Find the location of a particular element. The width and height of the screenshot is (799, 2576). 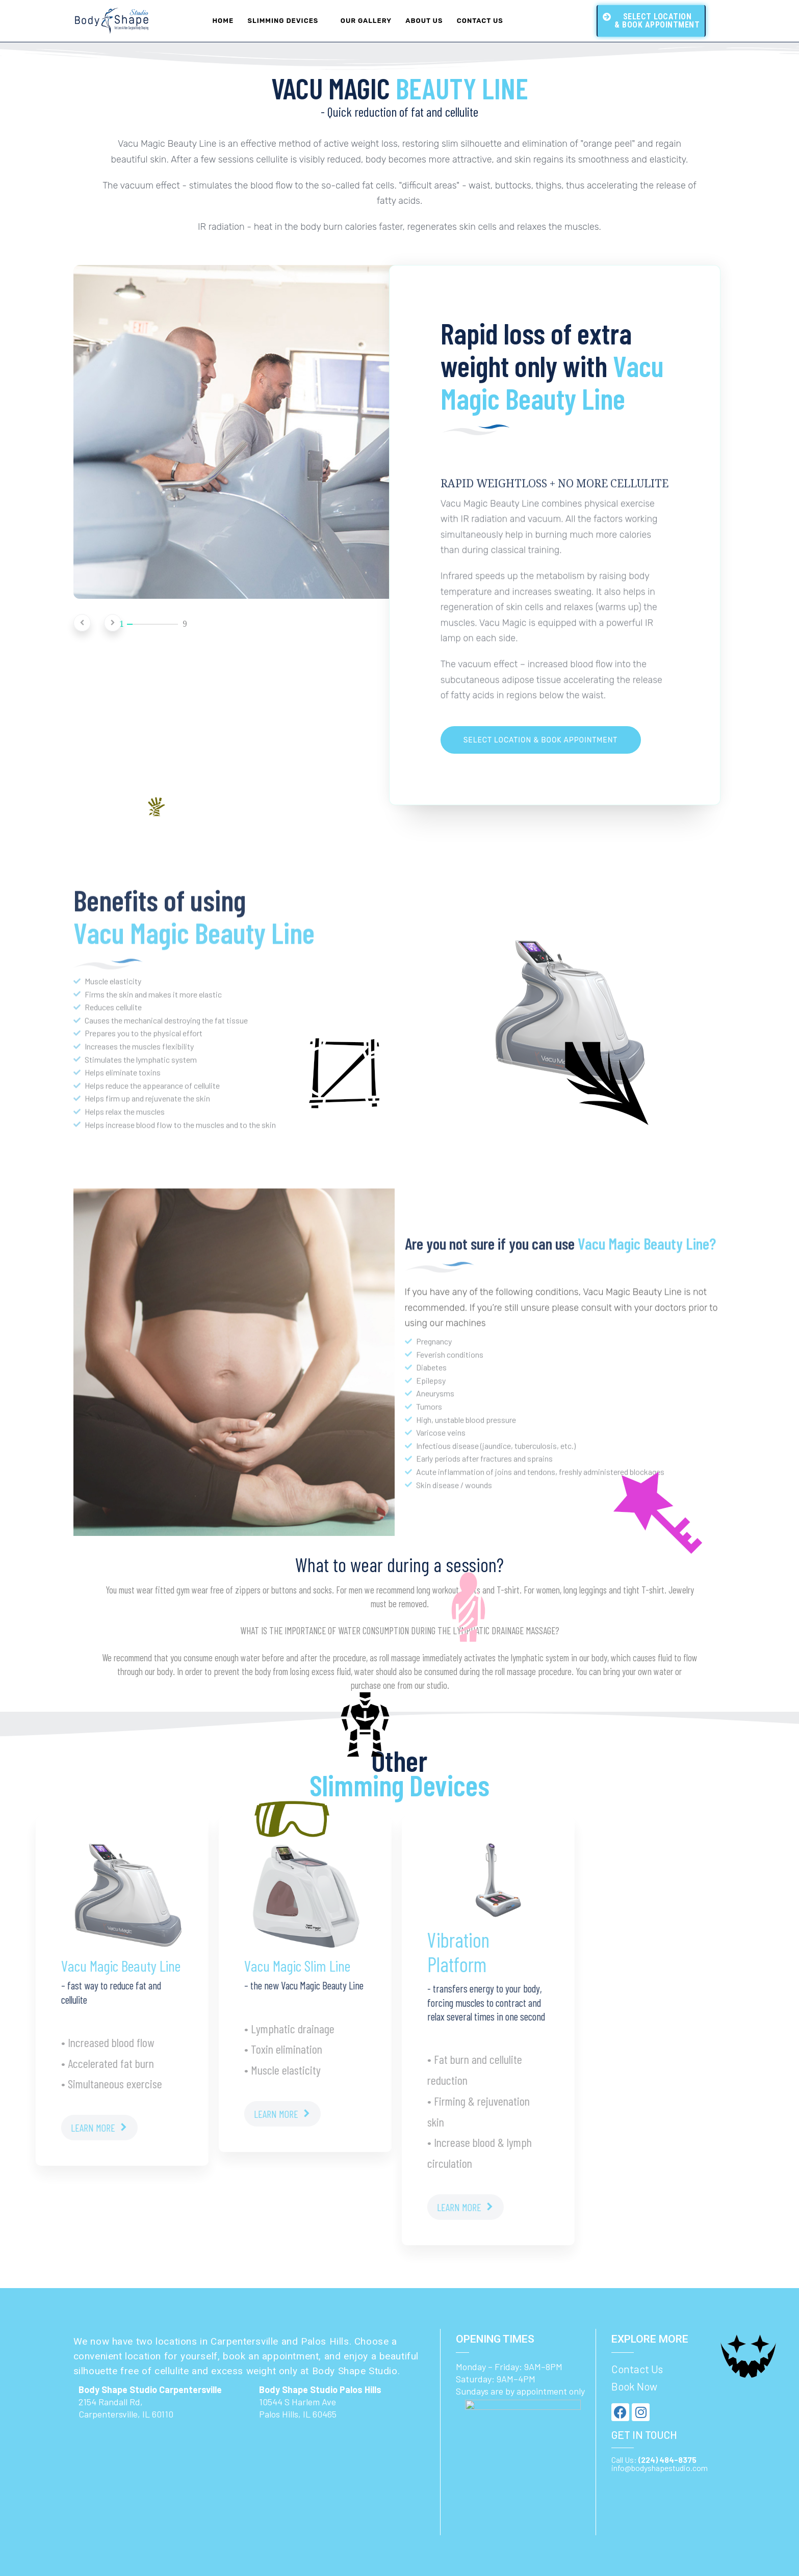

indicates a delighted or excited mood is located at coordinates (748, 2355).